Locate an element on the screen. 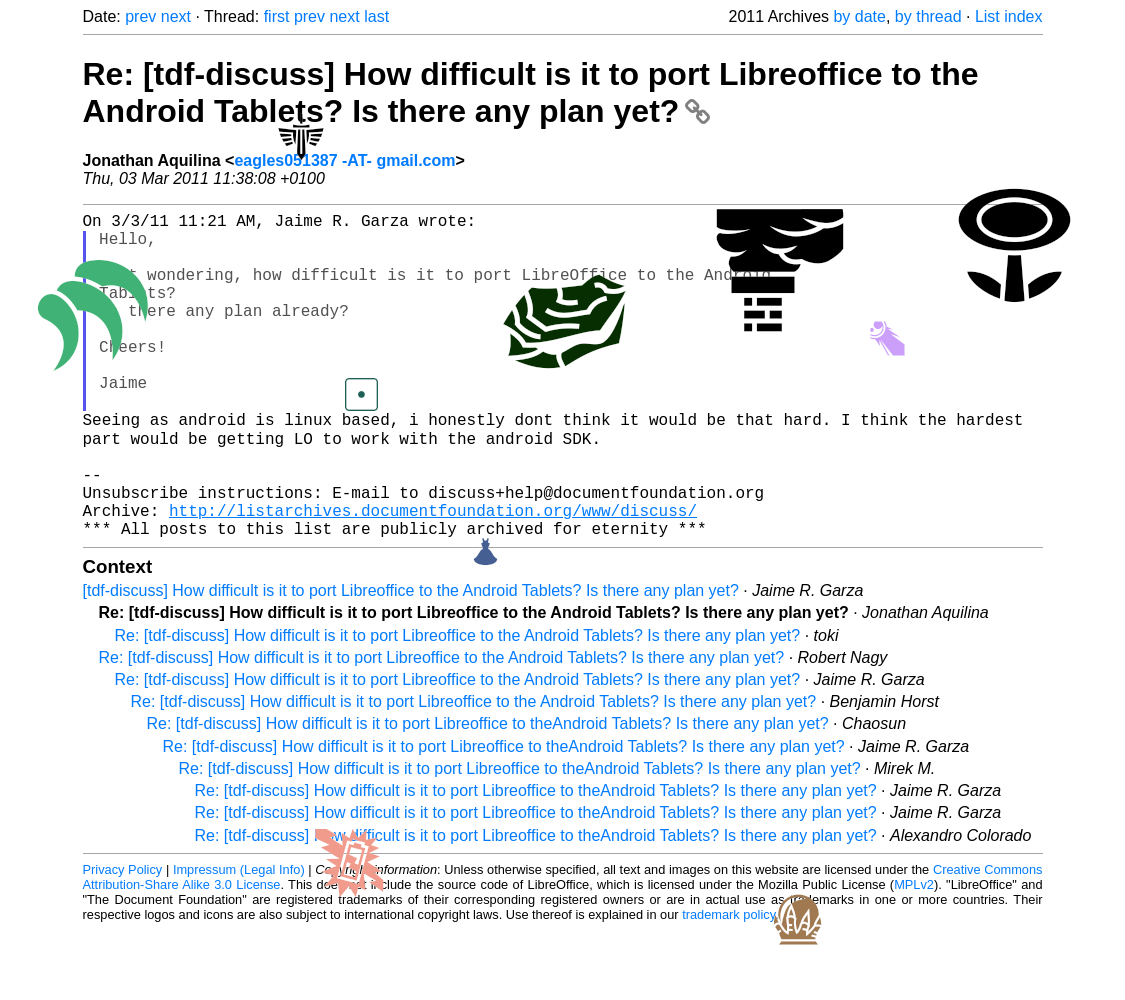  indicates a fireplace or heating feature is located at coordinates (780, 271).